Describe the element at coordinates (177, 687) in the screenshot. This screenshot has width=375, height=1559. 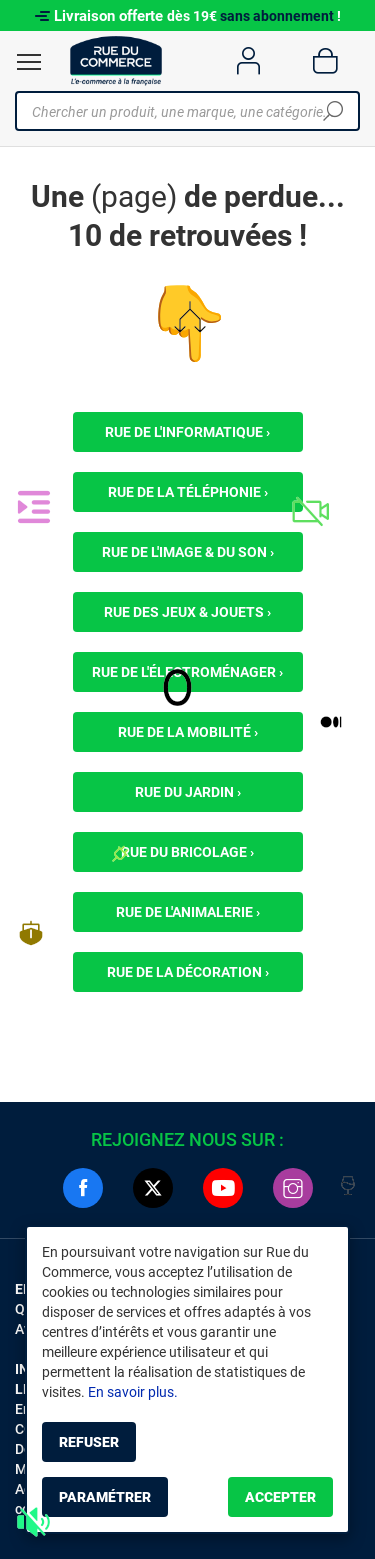
I see `indicates zero items or empty count` at that location.